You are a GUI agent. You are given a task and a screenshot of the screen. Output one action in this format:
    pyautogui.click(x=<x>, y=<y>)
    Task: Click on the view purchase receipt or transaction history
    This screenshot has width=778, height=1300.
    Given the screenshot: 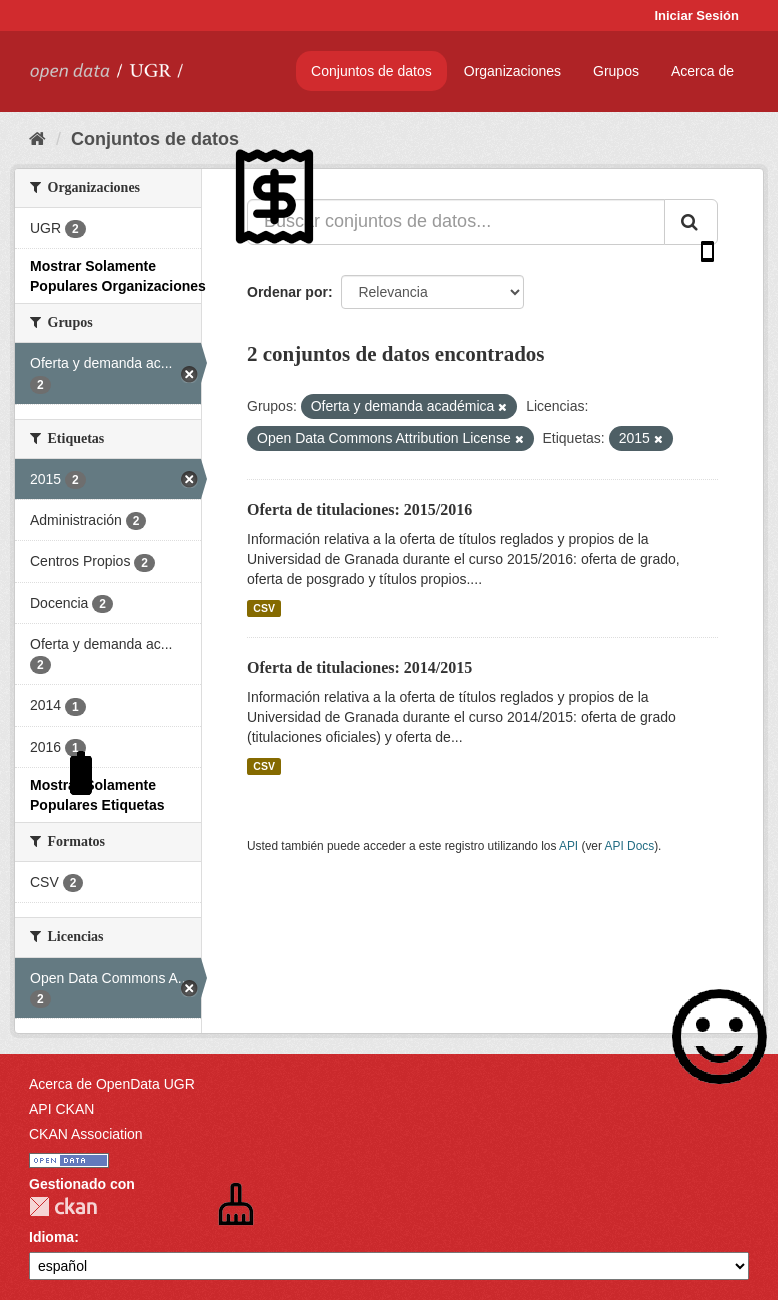 What is the action you would take?
    pyautogui.click(x=274, y=196)
    